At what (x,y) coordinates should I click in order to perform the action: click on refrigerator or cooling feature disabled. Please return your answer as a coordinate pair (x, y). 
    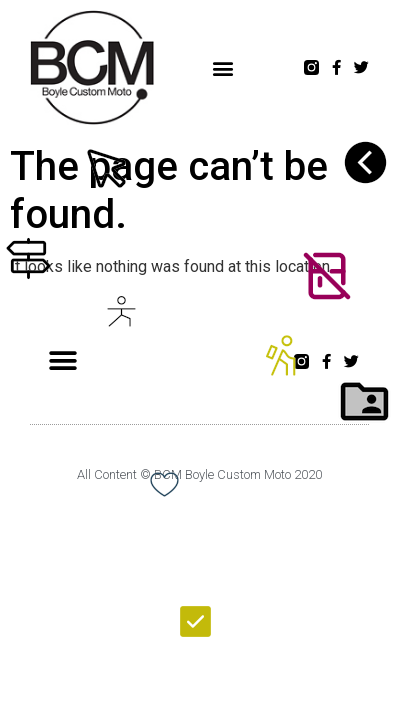
    Looking at the image, I should click on (327, 276).